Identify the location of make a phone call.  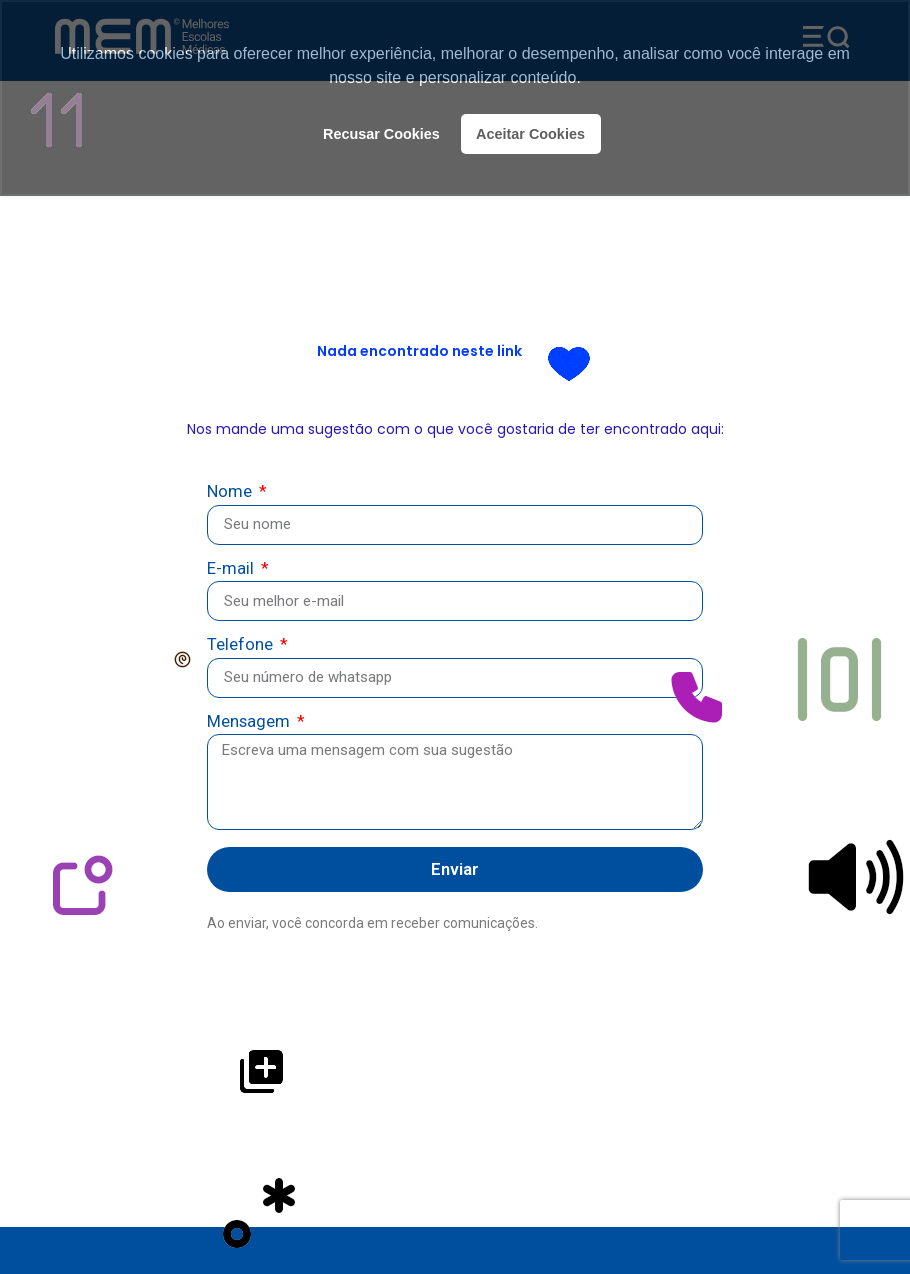
(698, 696).